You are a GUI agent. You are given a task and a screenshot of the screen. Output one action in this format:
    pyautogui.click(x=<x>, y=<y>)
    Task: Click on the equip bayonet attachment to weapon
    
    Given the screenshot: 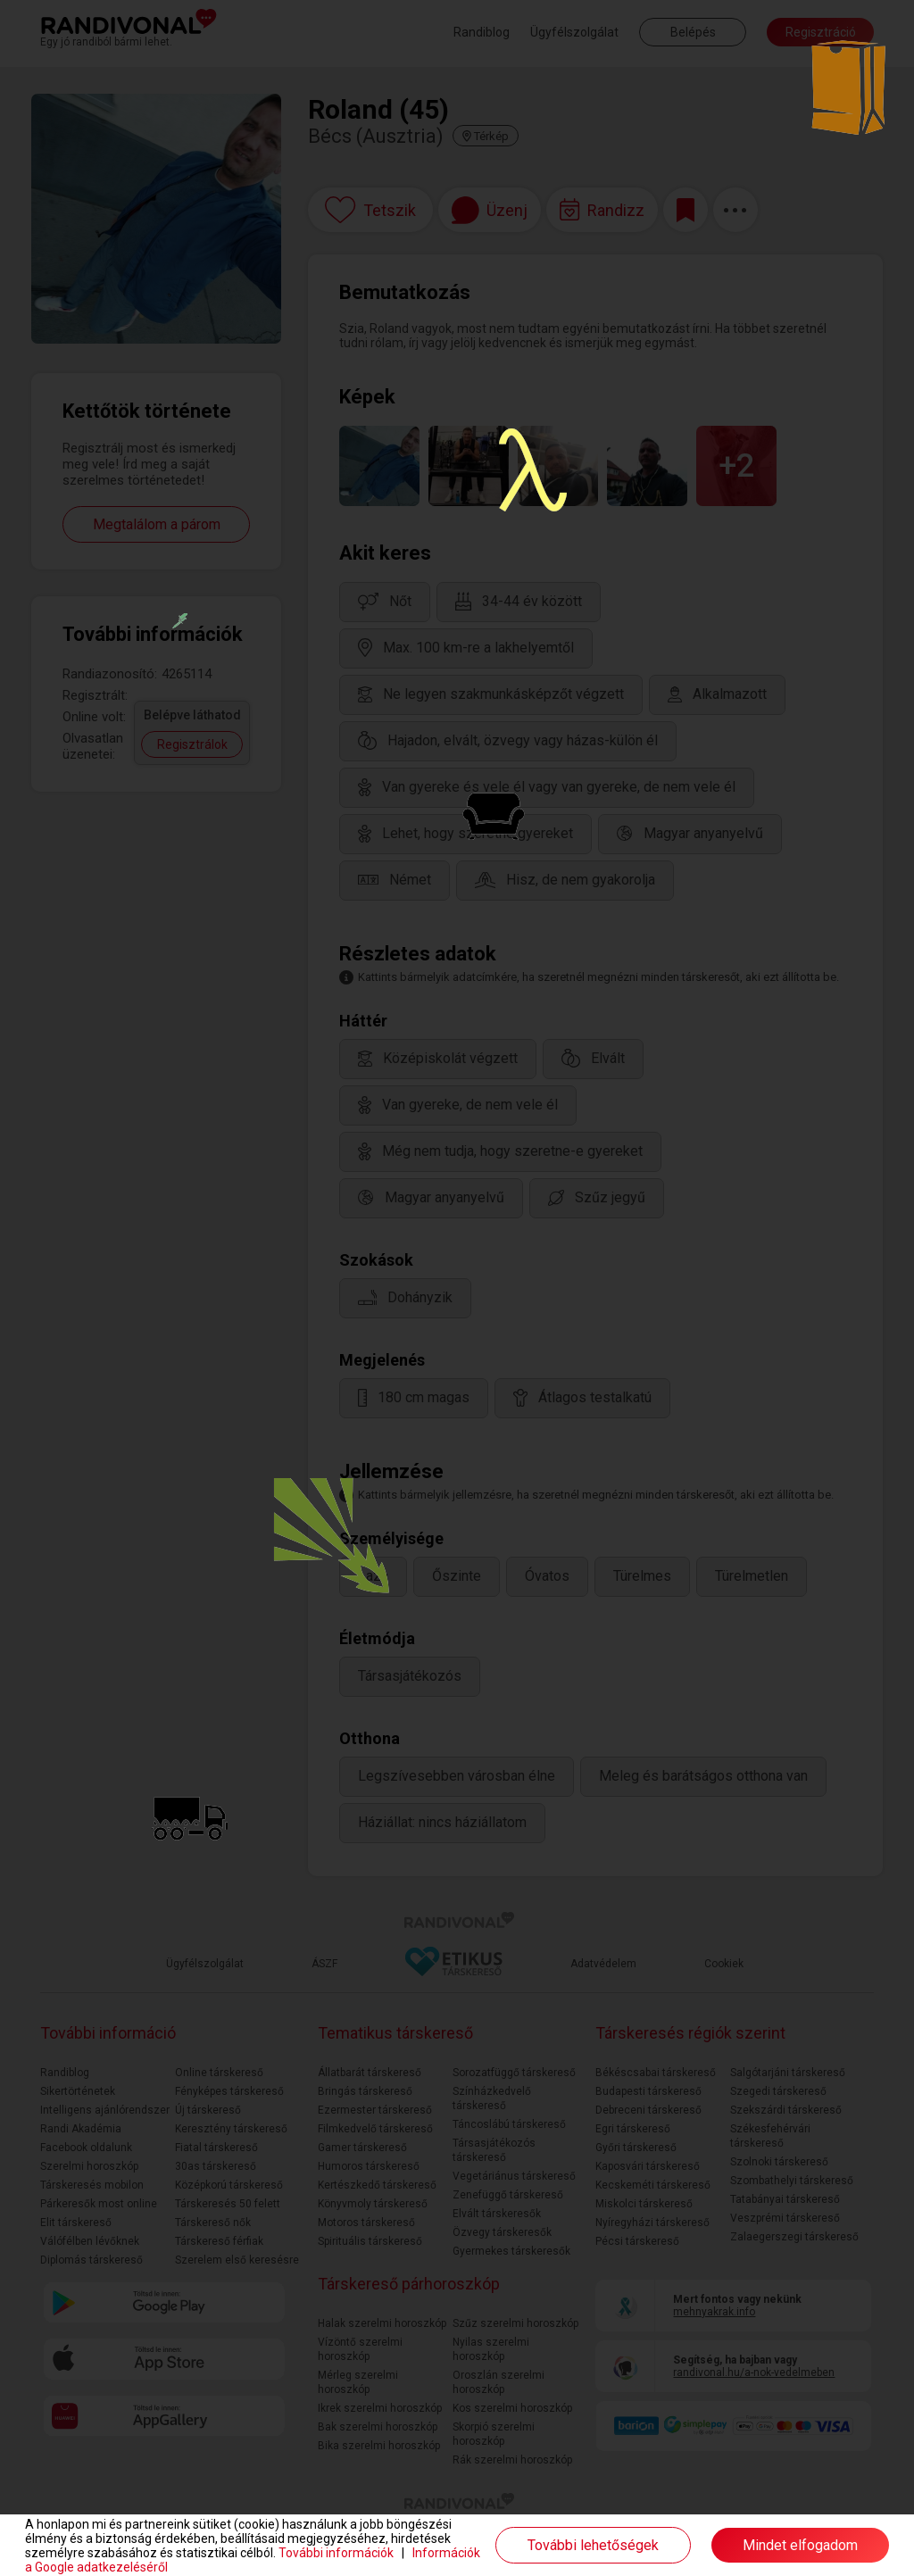 What is the action you would take?
    pyautogui.click(x=179, y=620)
    